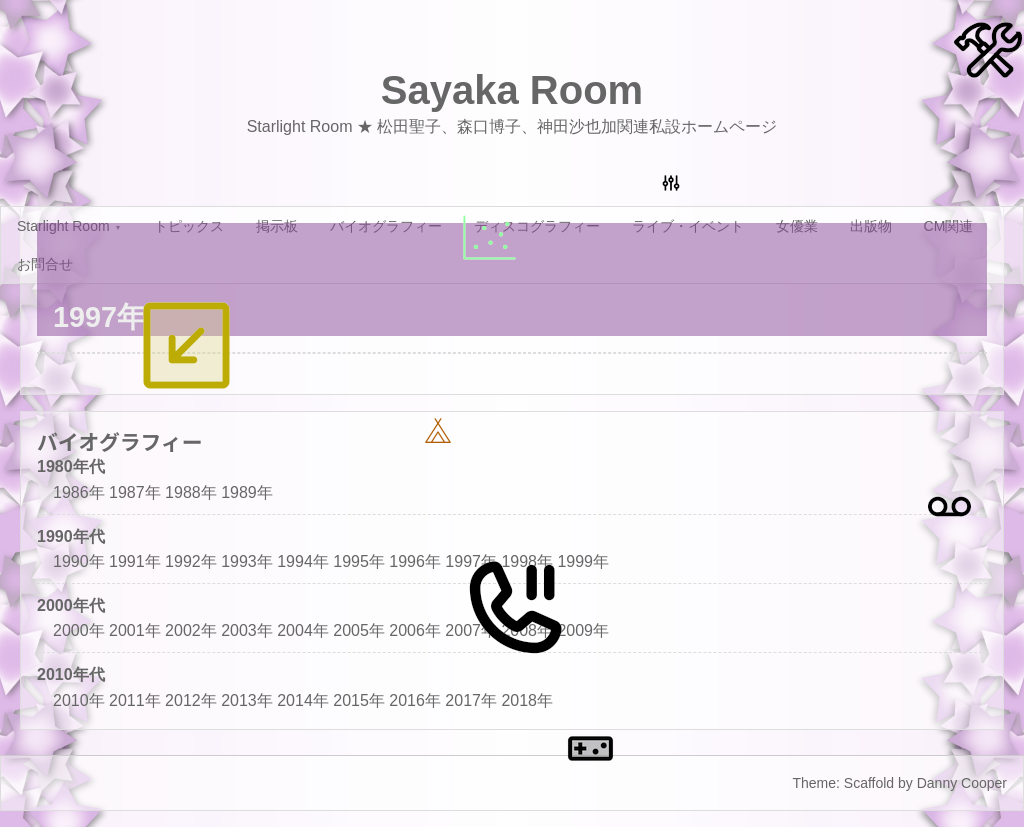  I want to click on access games or gaming features, so click(590, 748).